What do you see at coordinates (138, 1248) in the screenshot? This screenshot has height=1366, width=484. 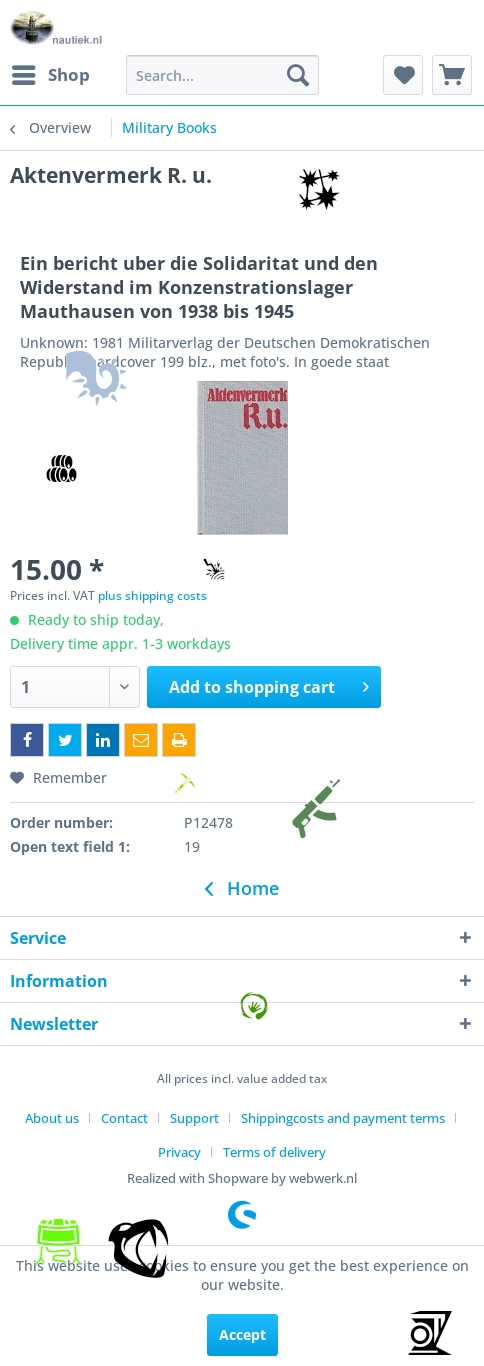 I see `indicates a beast or creature type in a game interface` at bounding box center [138, 1248].